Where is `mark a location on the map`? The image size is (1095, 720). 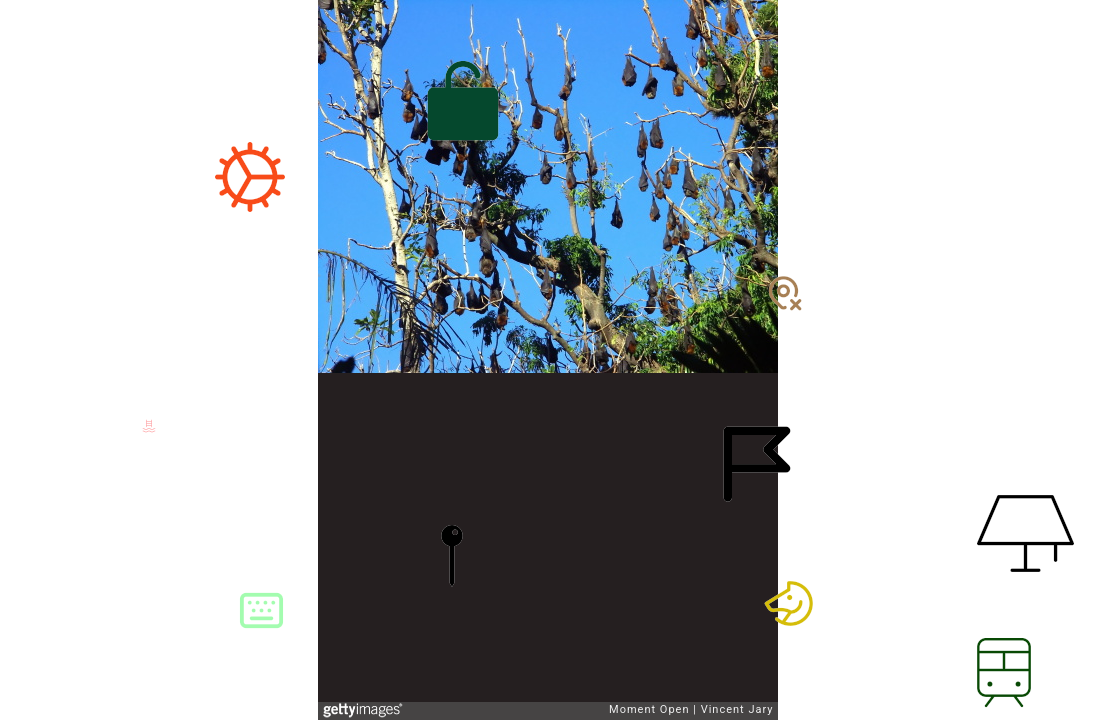
mark a location on the map is located at coordinates (452, 556).